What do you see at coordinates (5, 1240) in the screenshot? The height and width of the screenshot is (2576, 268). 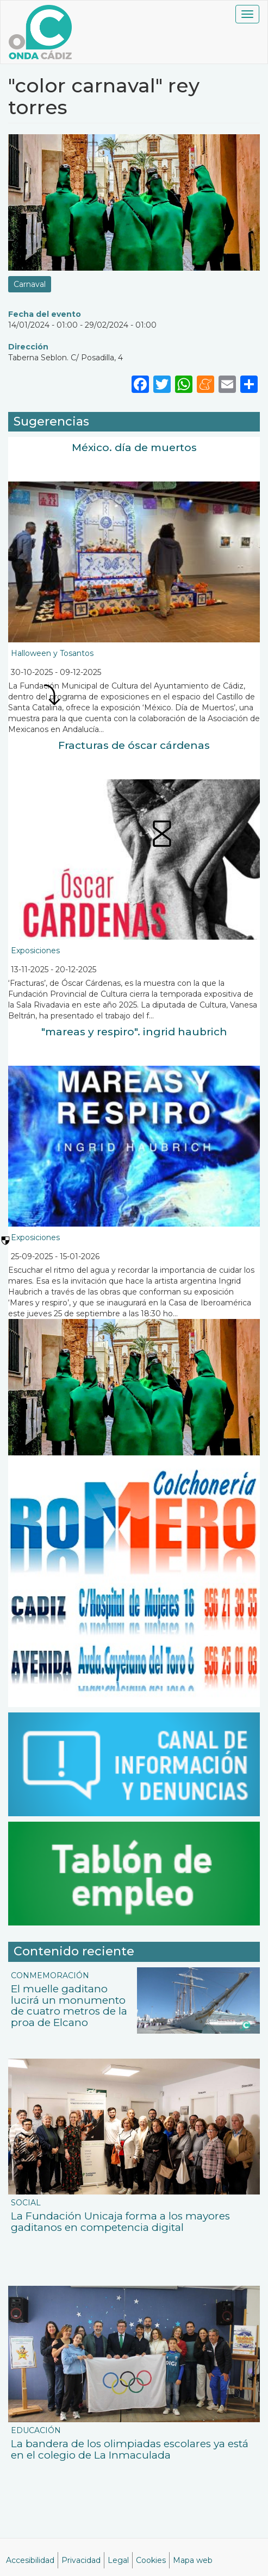 I see `indicates verified or secure status` at bounding box center [5, 1240].